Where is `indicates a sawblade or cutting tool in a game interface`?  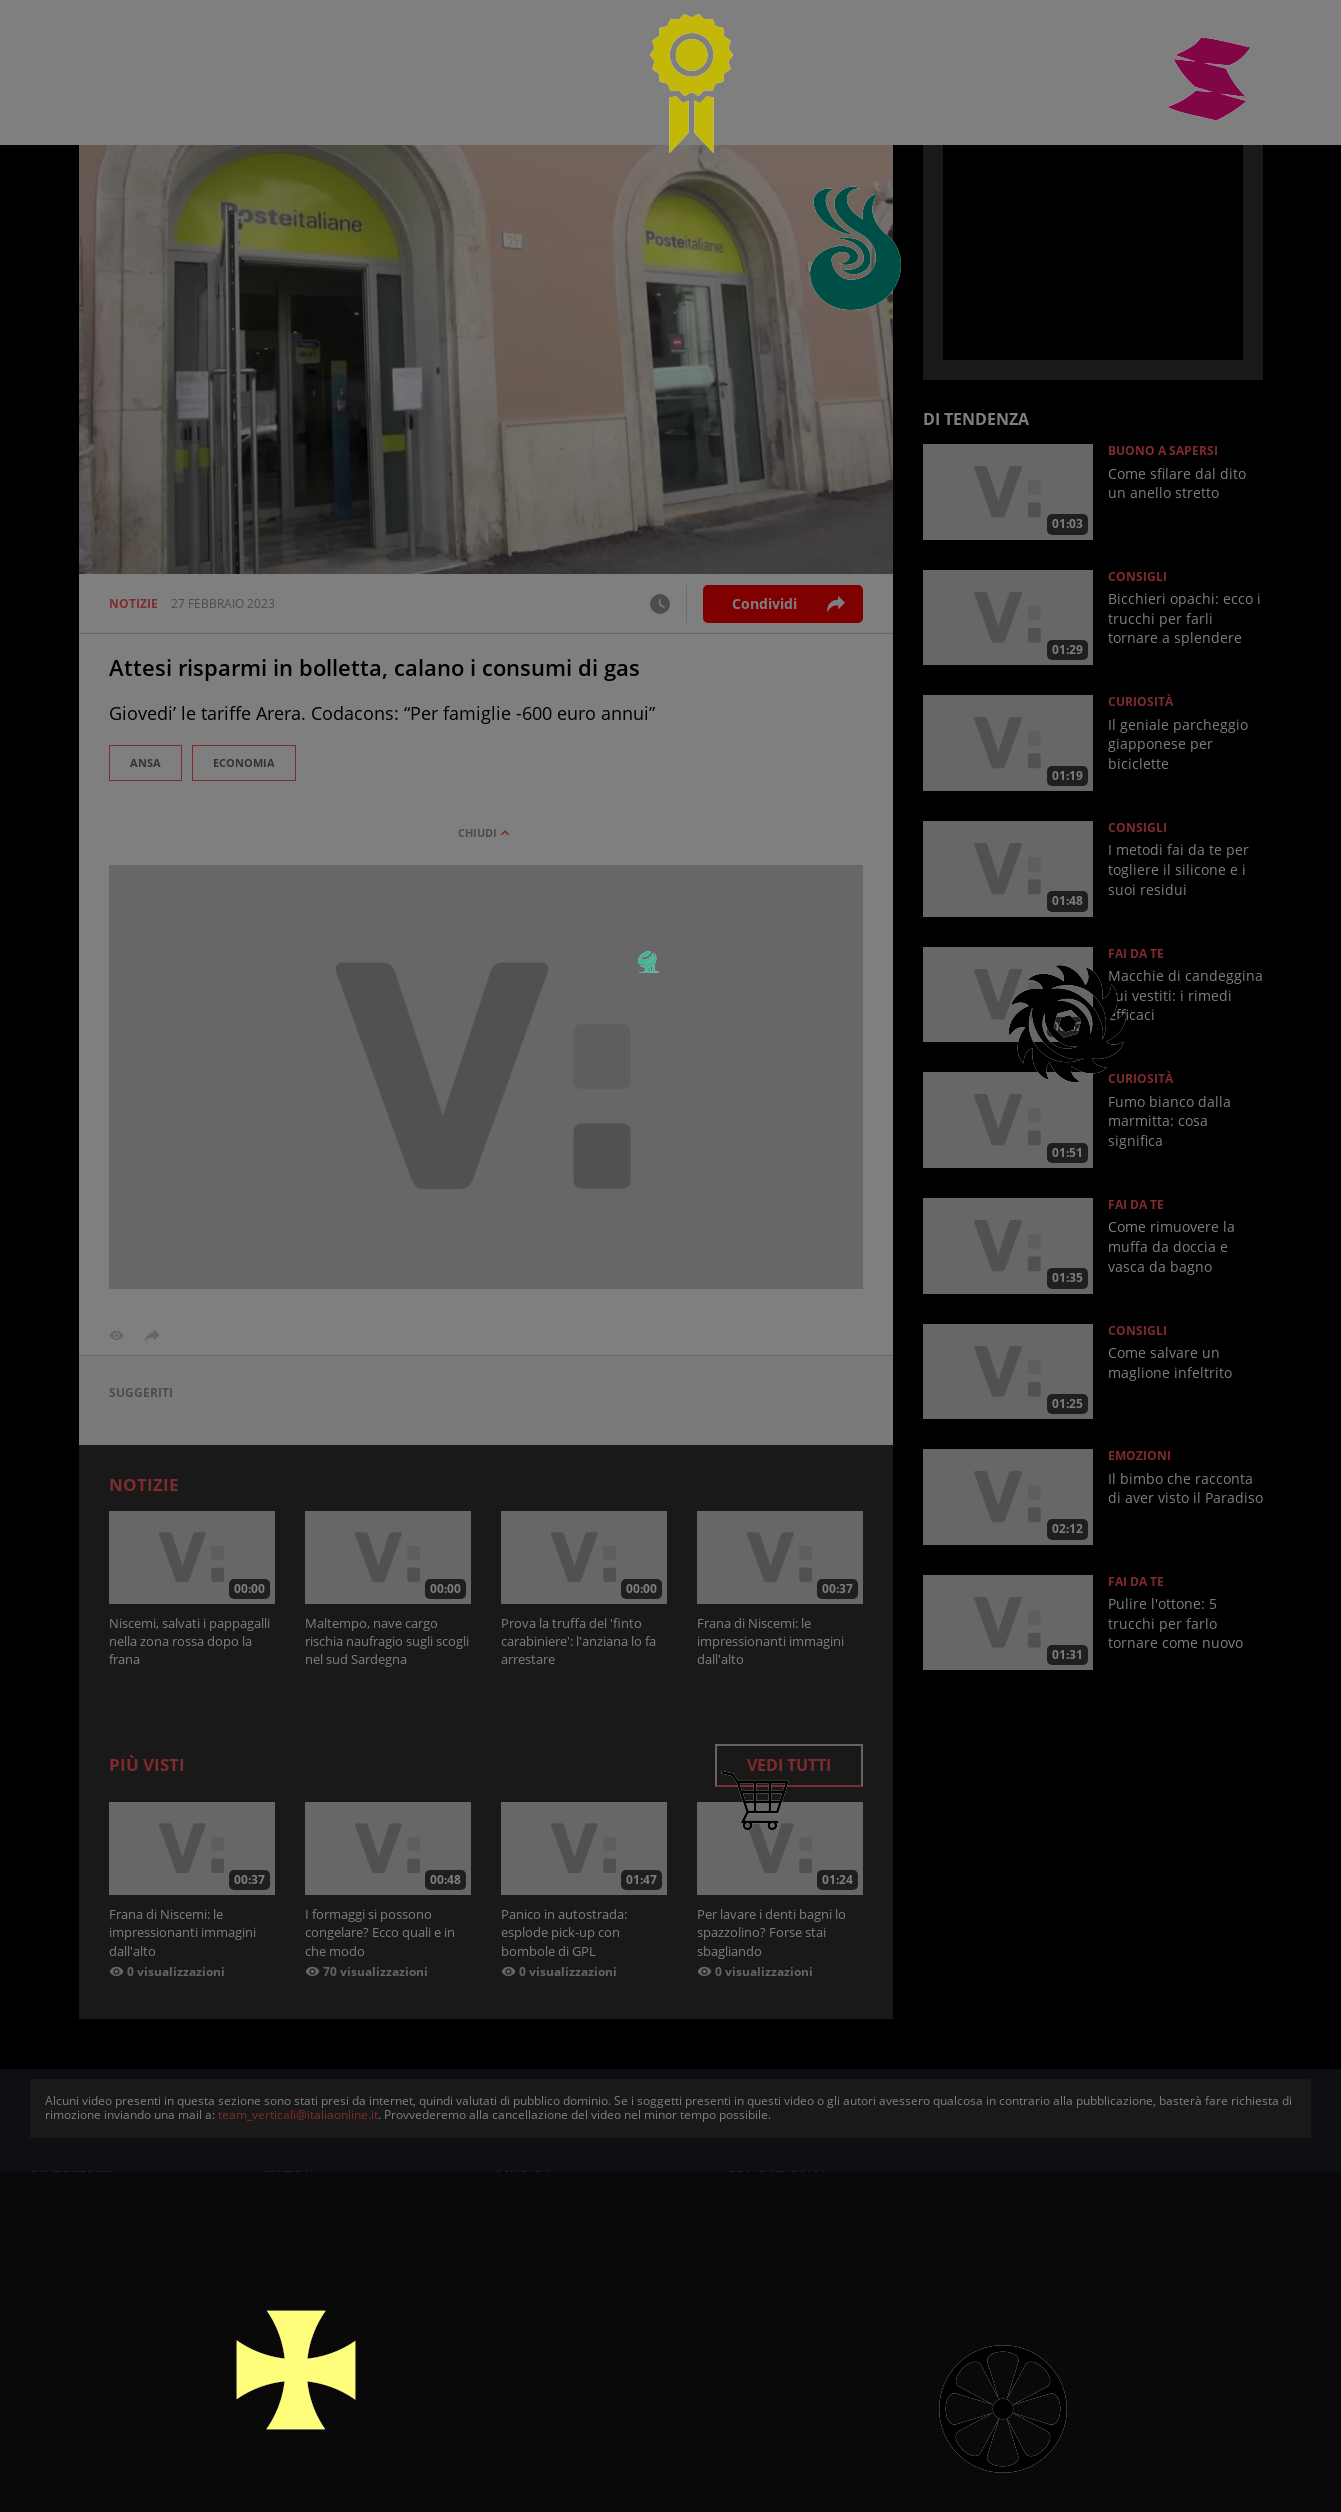
indicates a sawblade or cutting tool in a game interface is located at coordinates (1067, 1022).